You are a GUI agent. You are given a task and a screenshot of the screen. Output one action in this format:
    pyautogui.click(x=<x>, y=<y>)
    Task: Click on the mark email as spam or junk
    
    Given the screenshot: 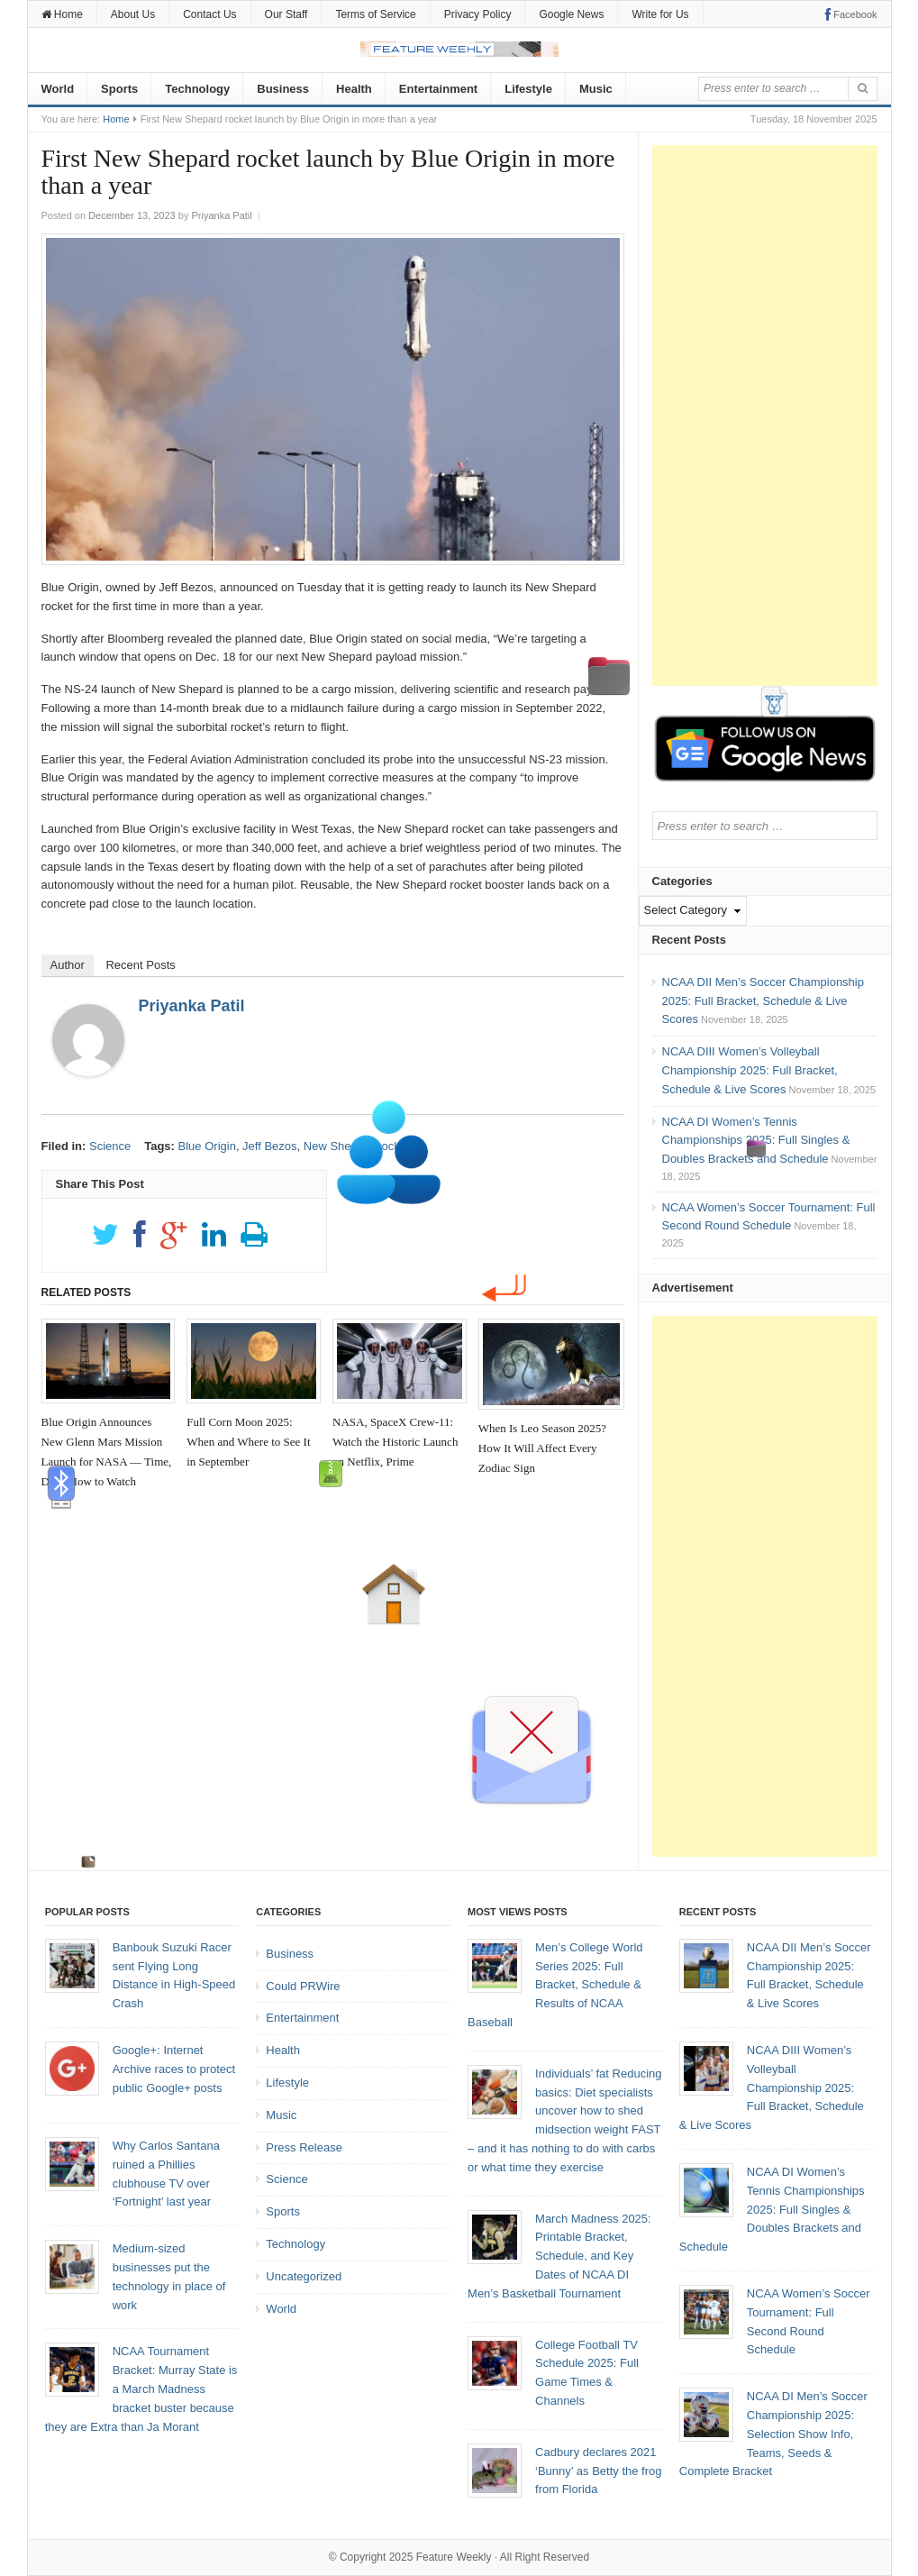 What is the action you would take?
    pyautogui.click(x=532, y=1757)
    